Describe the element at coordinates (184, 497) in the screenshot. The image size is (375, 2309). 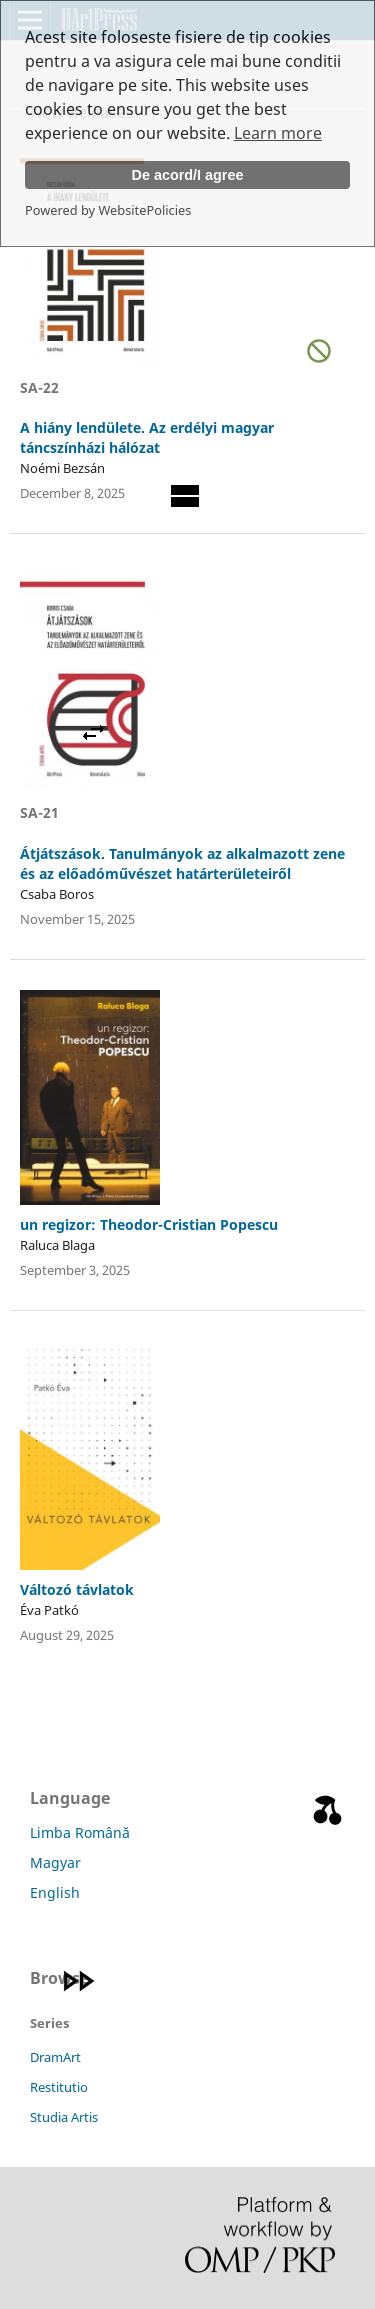
I see `switch to stream or list view` at that location.